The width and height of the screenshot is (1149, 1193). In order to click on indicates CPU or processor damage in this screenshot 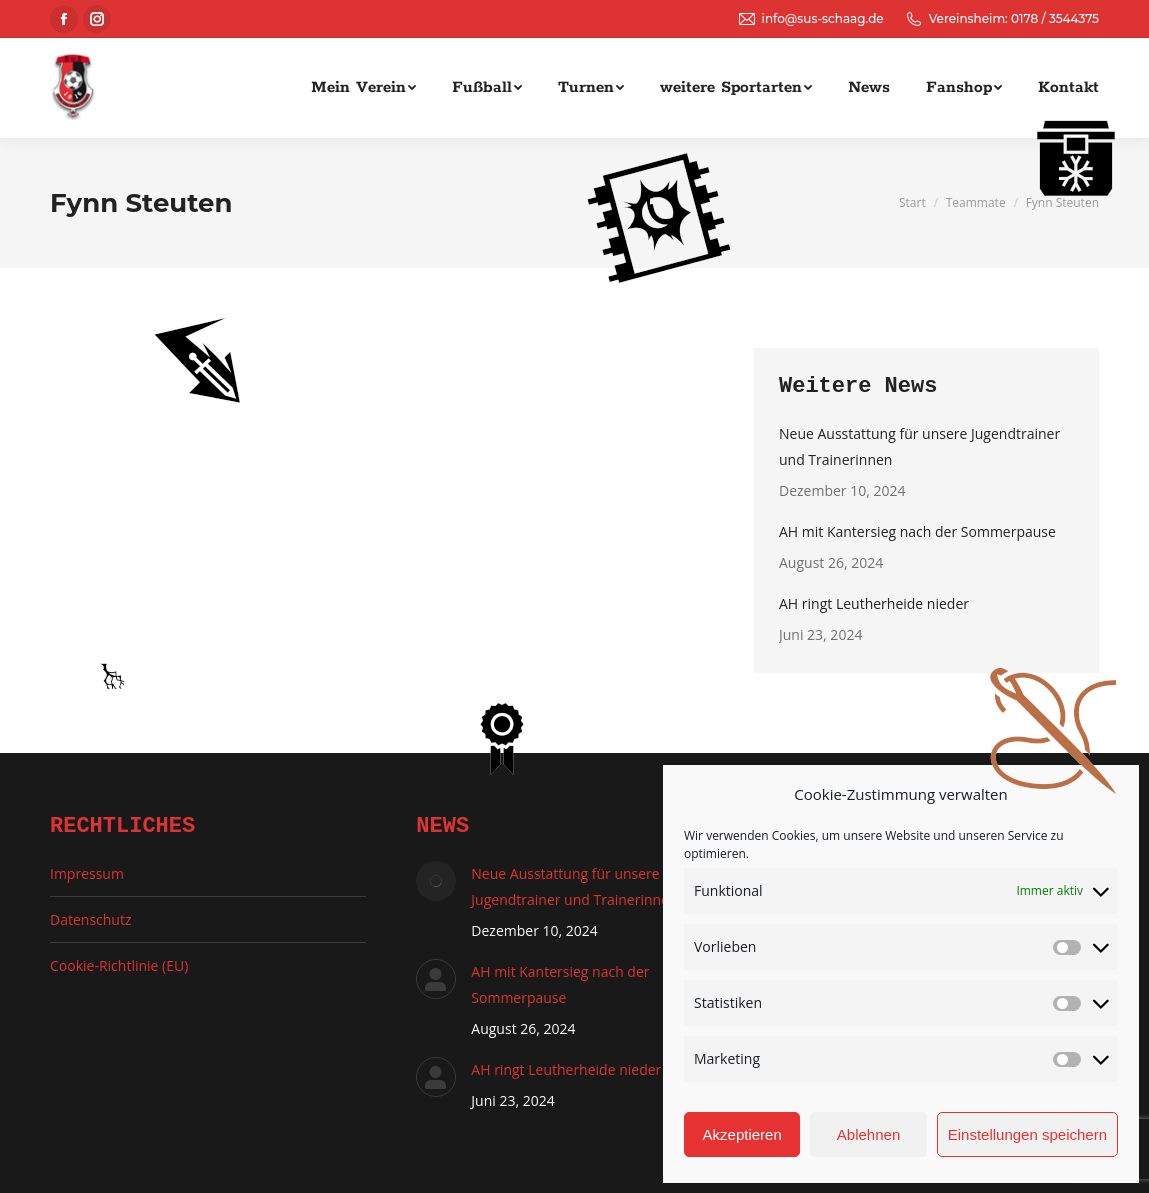, I will do `click(659, 218)`.